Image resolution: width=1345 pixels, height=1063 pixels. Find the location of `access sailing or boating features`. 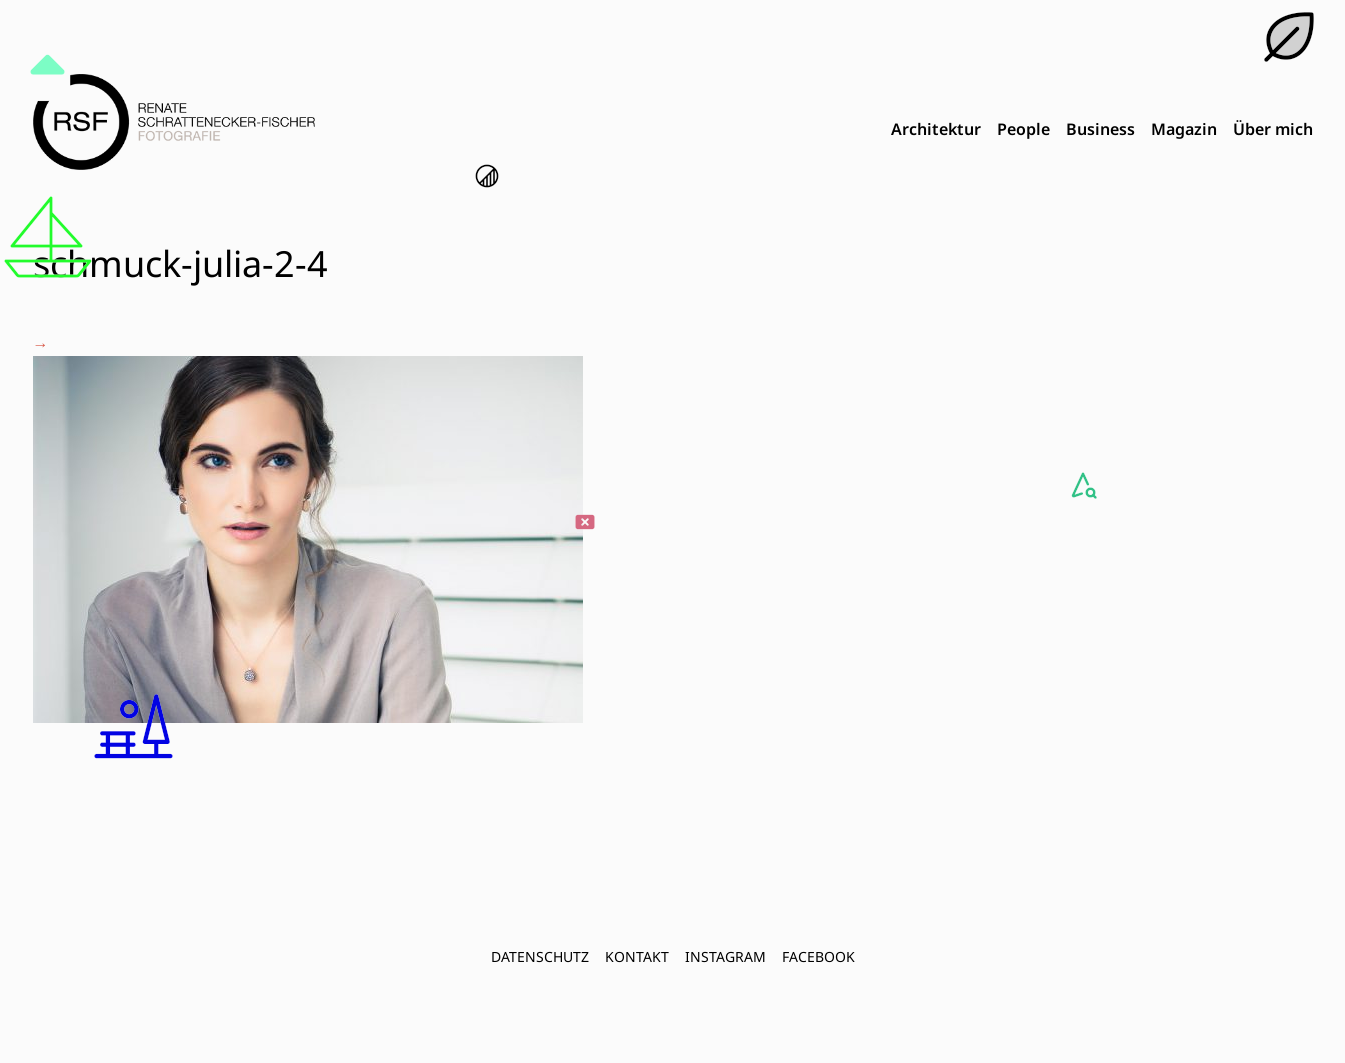

access sailing or boating features is located at coordinates (48, 243).